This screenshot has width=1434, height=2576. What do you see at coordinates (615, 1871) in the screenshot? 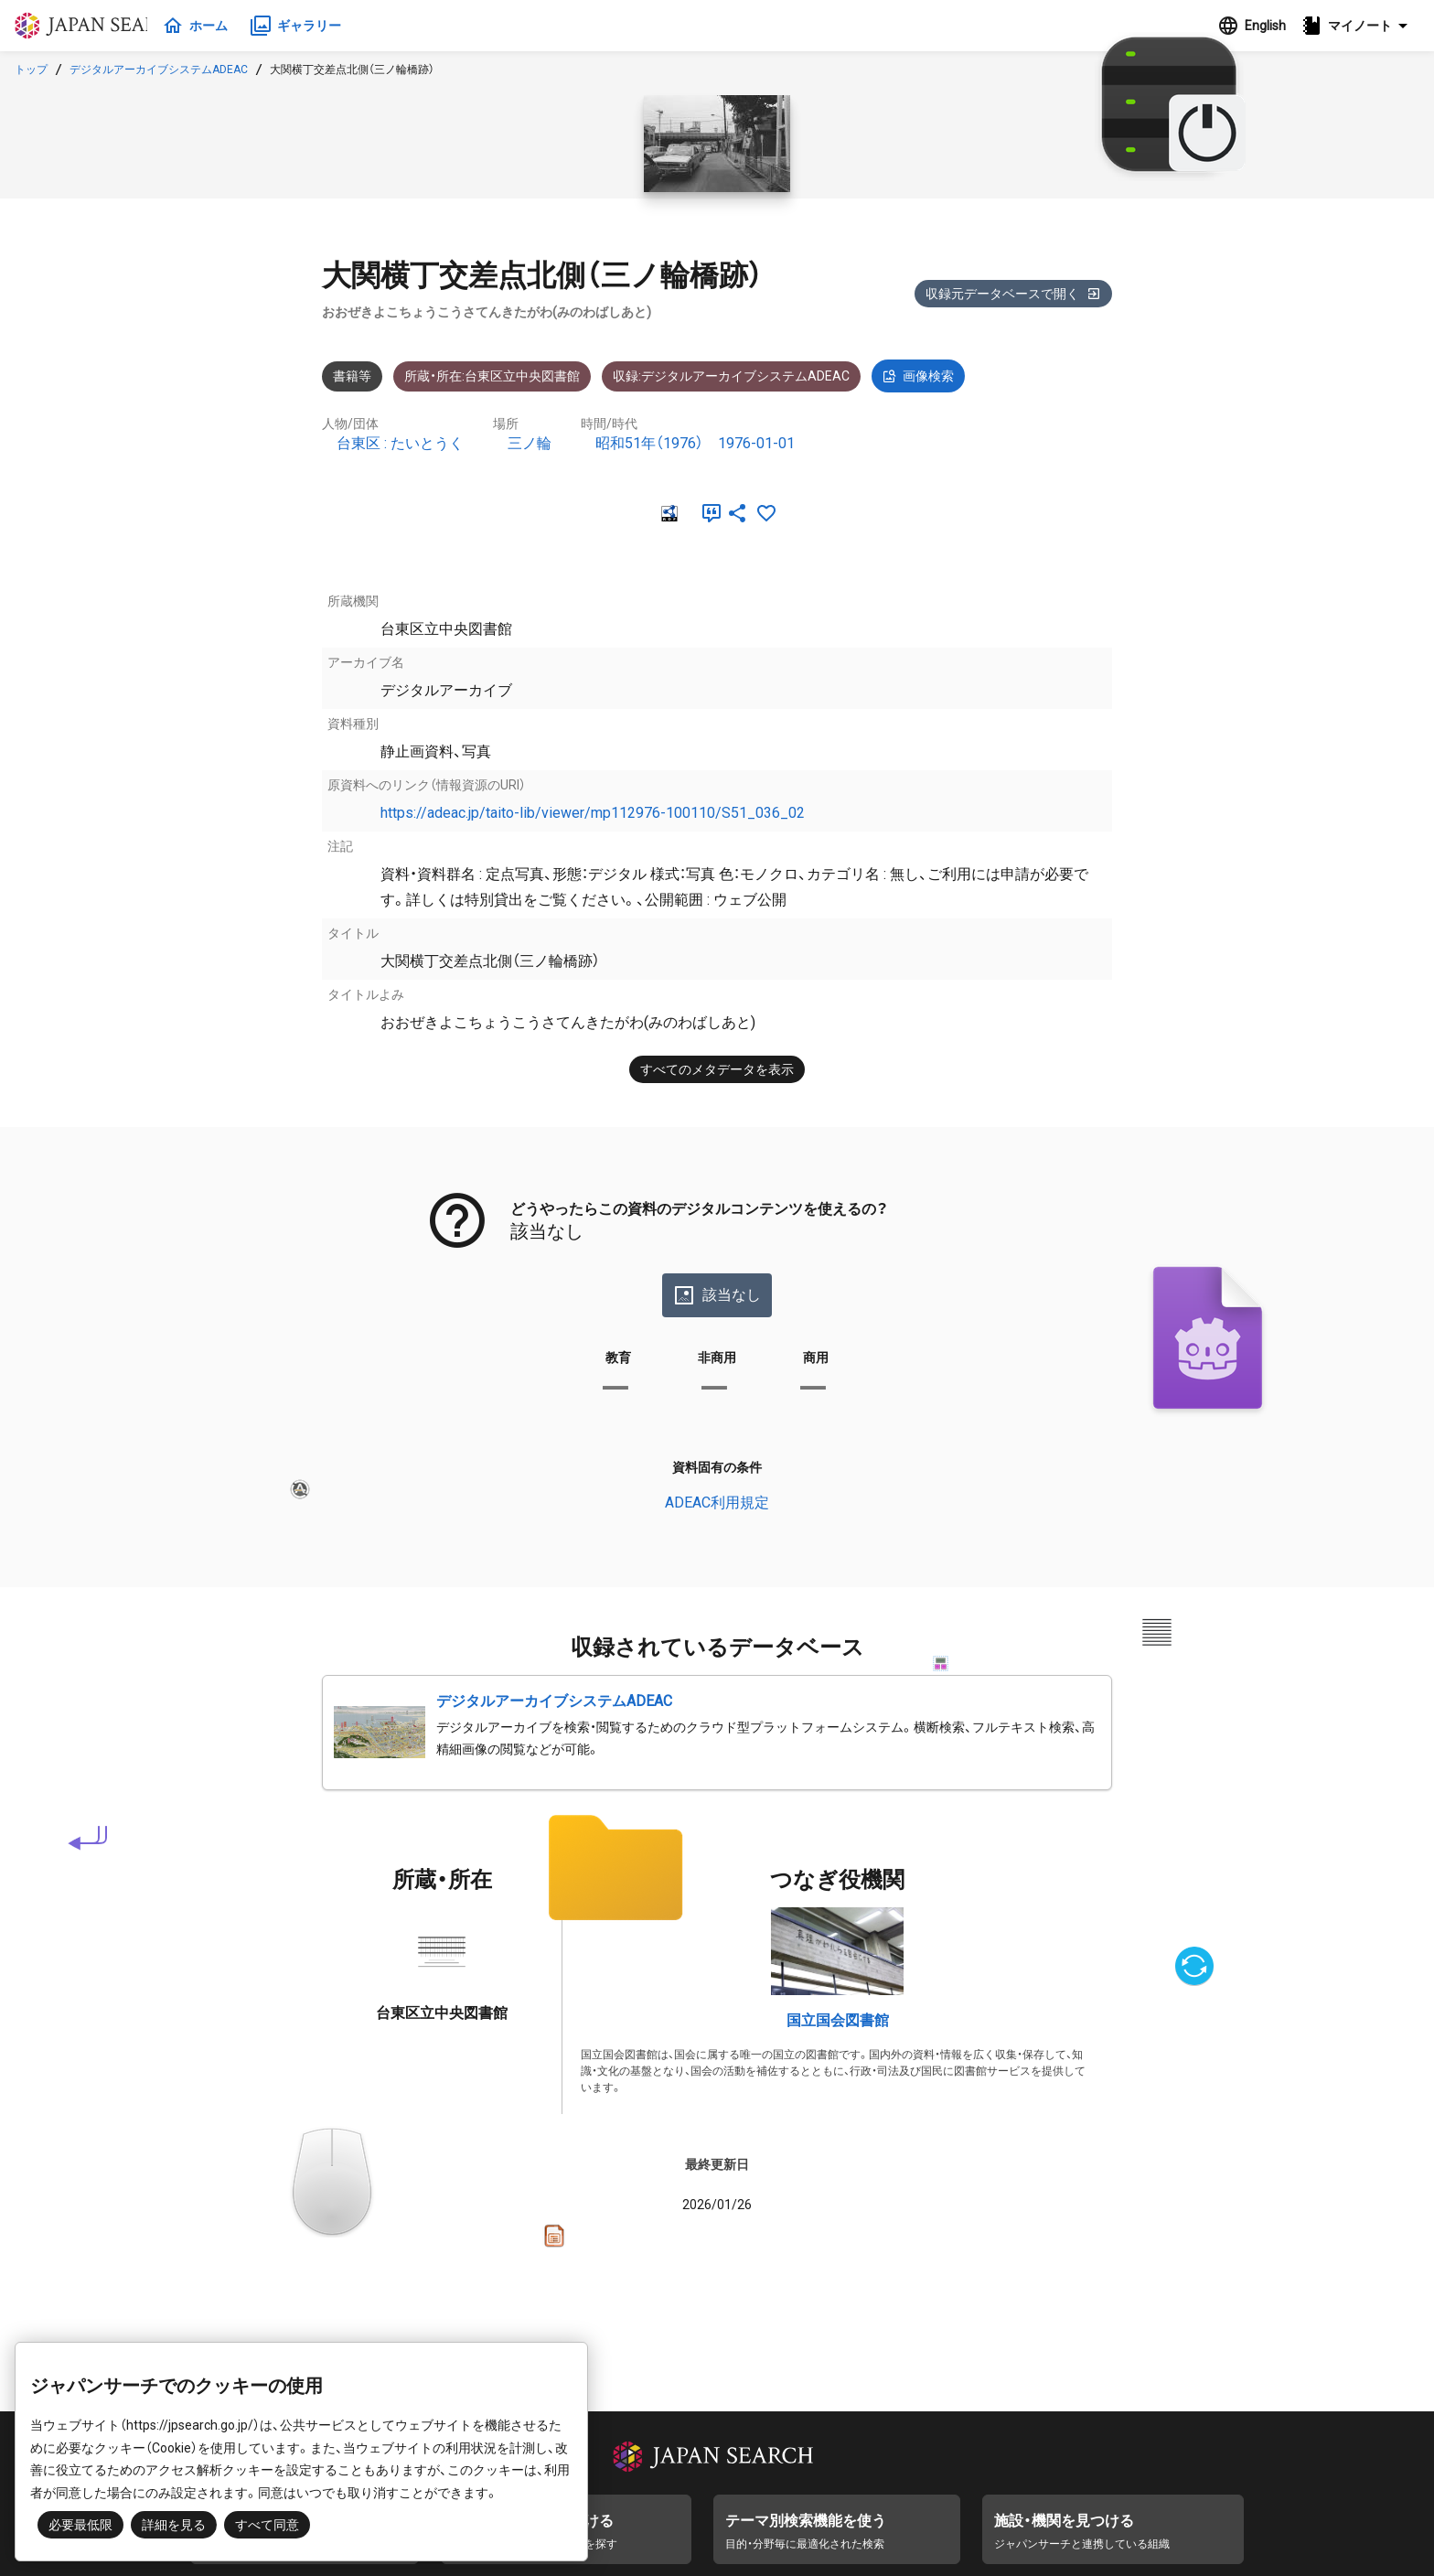
I see `open liveback folder` at bounding box center [615, 1871].